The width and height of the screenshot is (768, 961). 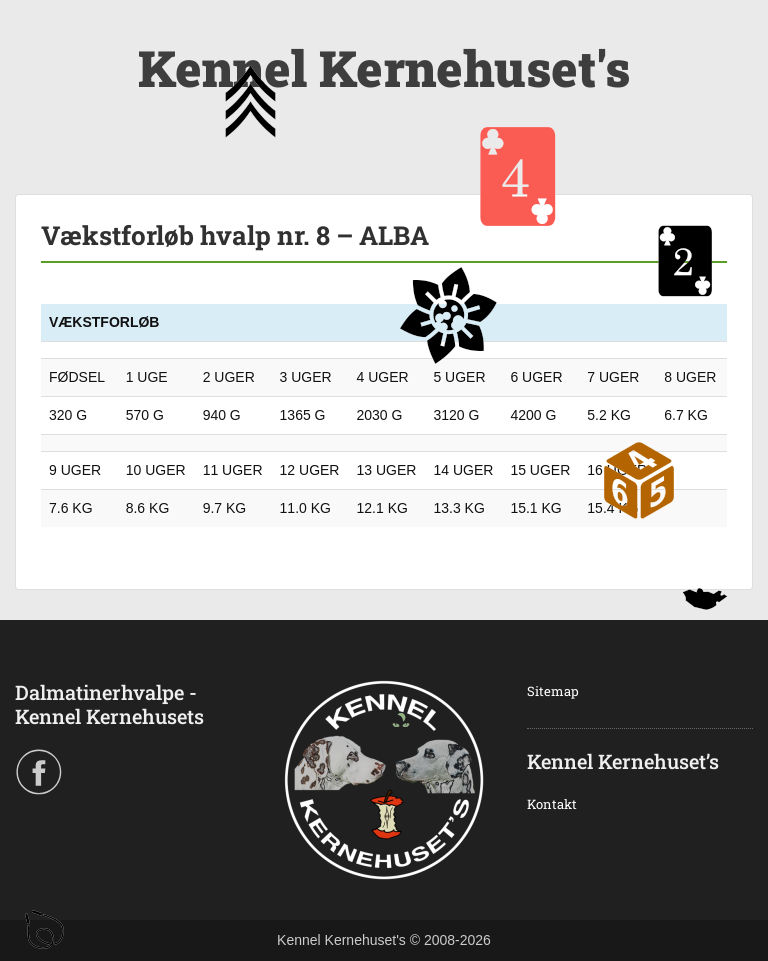 What do you see at coordinates (448, 315) in the screenshot?
I see `decorative flower element for game UI` at bounding box center [448, 315].